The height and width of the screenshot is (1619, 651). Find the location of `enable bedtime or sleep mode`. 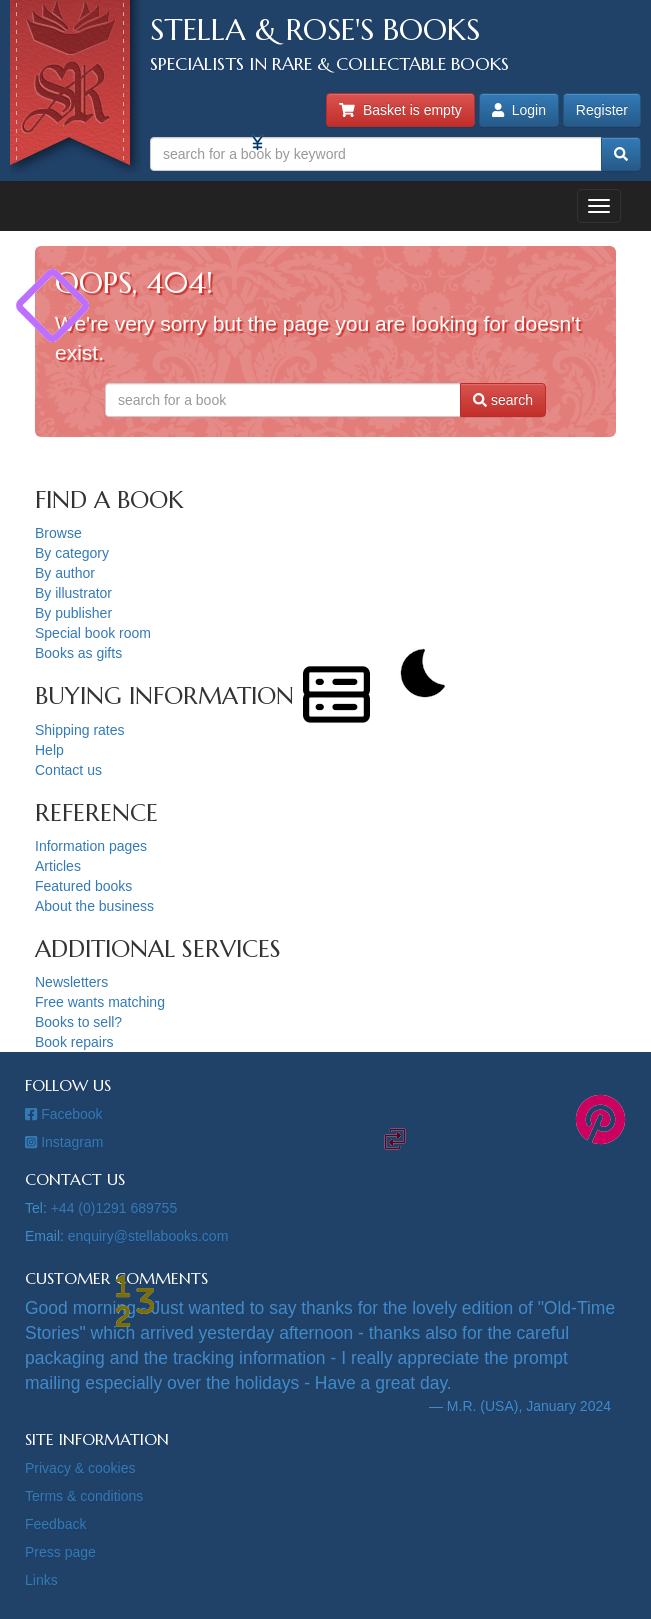

enable bedtime or sleep mode is located at coordinates (425, 673).